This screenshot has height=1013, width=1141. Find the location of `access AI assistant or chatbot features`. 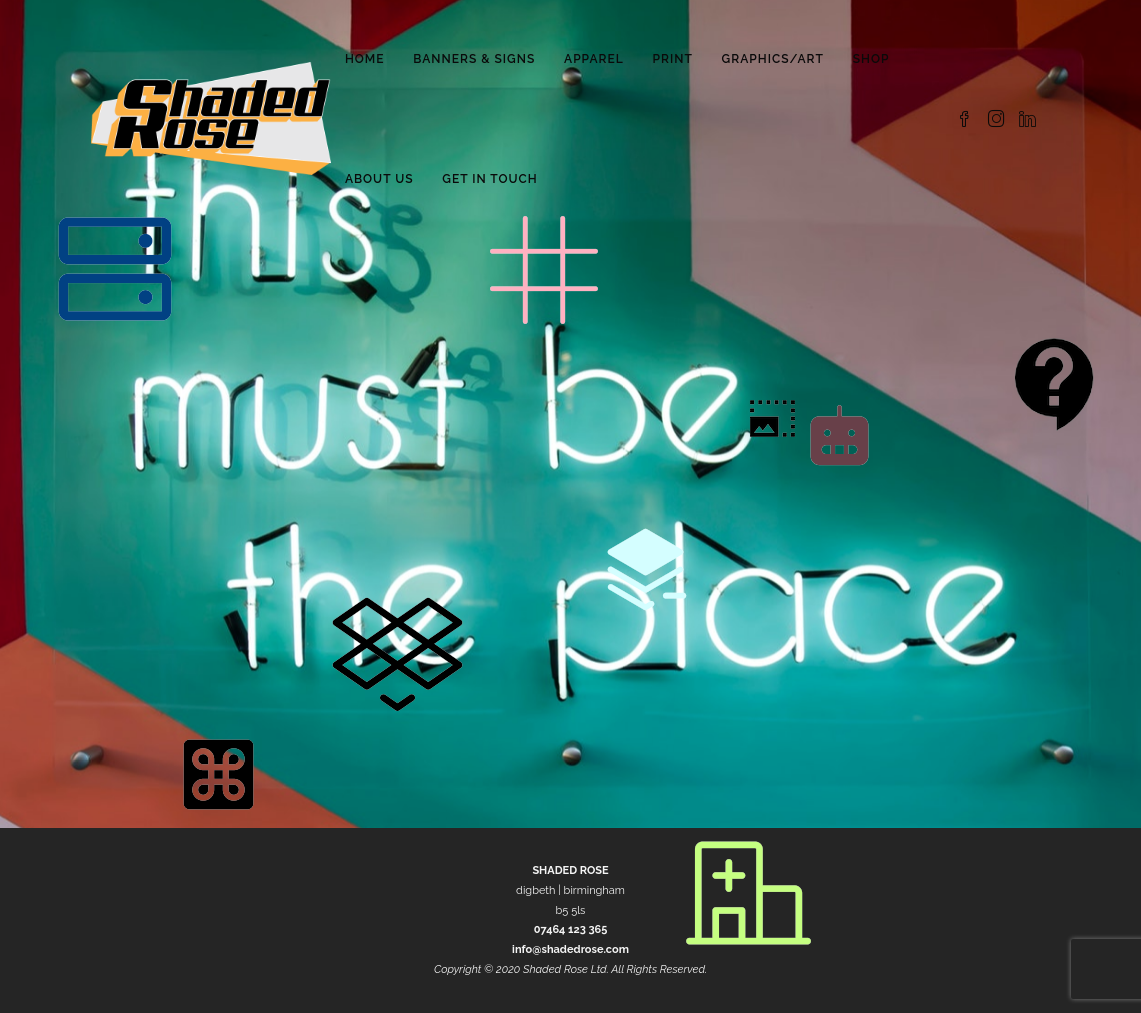

access AI assistant or chatbot features is located at coordinates (839, 438).